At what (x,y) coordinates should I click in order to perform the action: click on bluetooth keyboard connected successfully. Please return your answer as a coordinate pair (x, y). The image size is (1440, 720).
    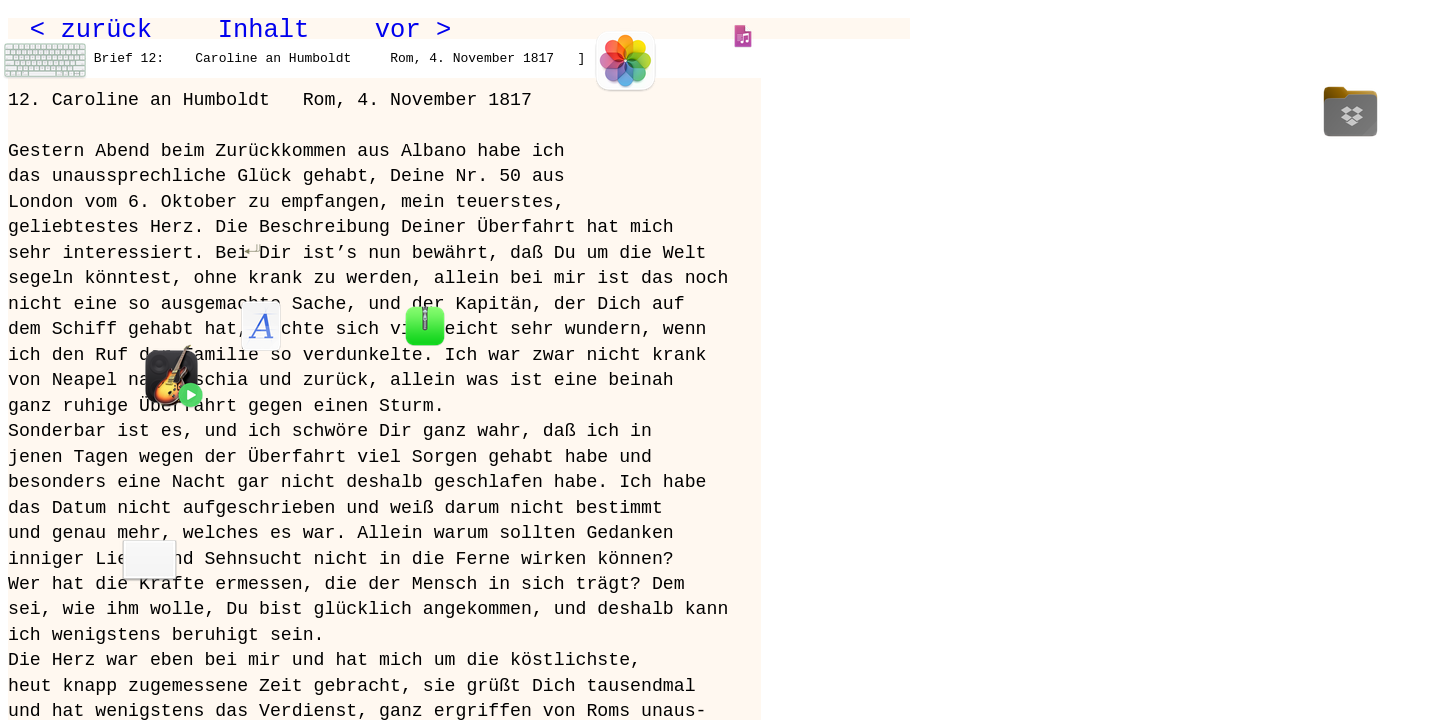
    Looking at the image, I should click on (45, 60).